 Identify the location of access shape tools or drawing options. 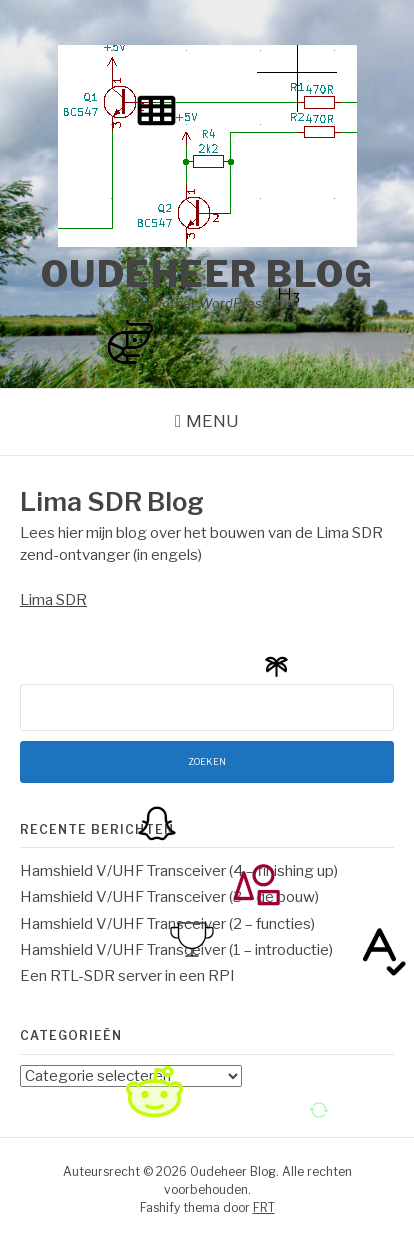
(257, 886).